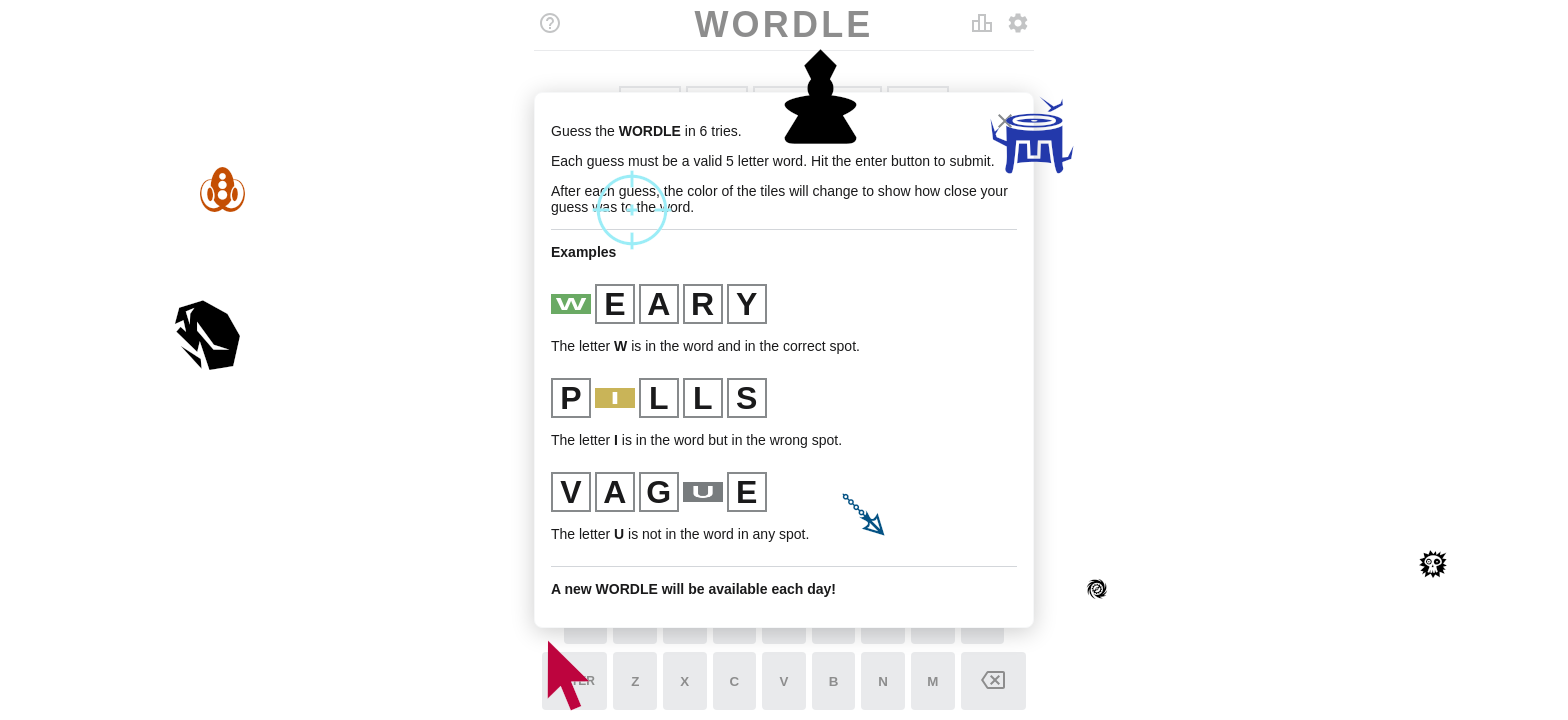 Image resolution: width=1568 pixels, height=720 pixels. Describe the element at coordinates (820, 96) in the screenshot. I see `select the abbot piece in a board game` at that location.